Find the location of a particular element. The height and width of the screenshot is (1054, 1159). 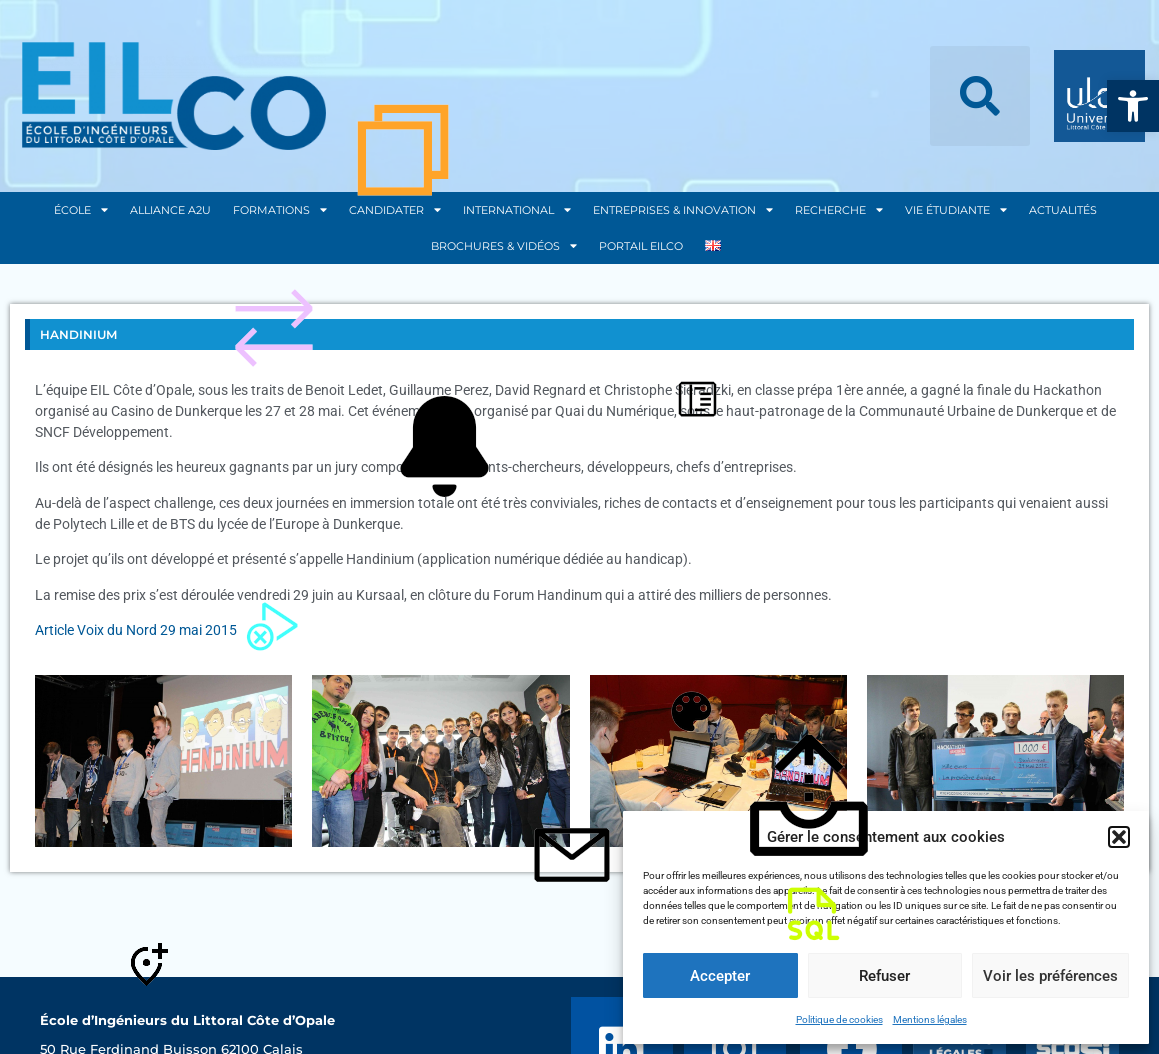

add a new location pin to the map is located at coordinates (146, 964).